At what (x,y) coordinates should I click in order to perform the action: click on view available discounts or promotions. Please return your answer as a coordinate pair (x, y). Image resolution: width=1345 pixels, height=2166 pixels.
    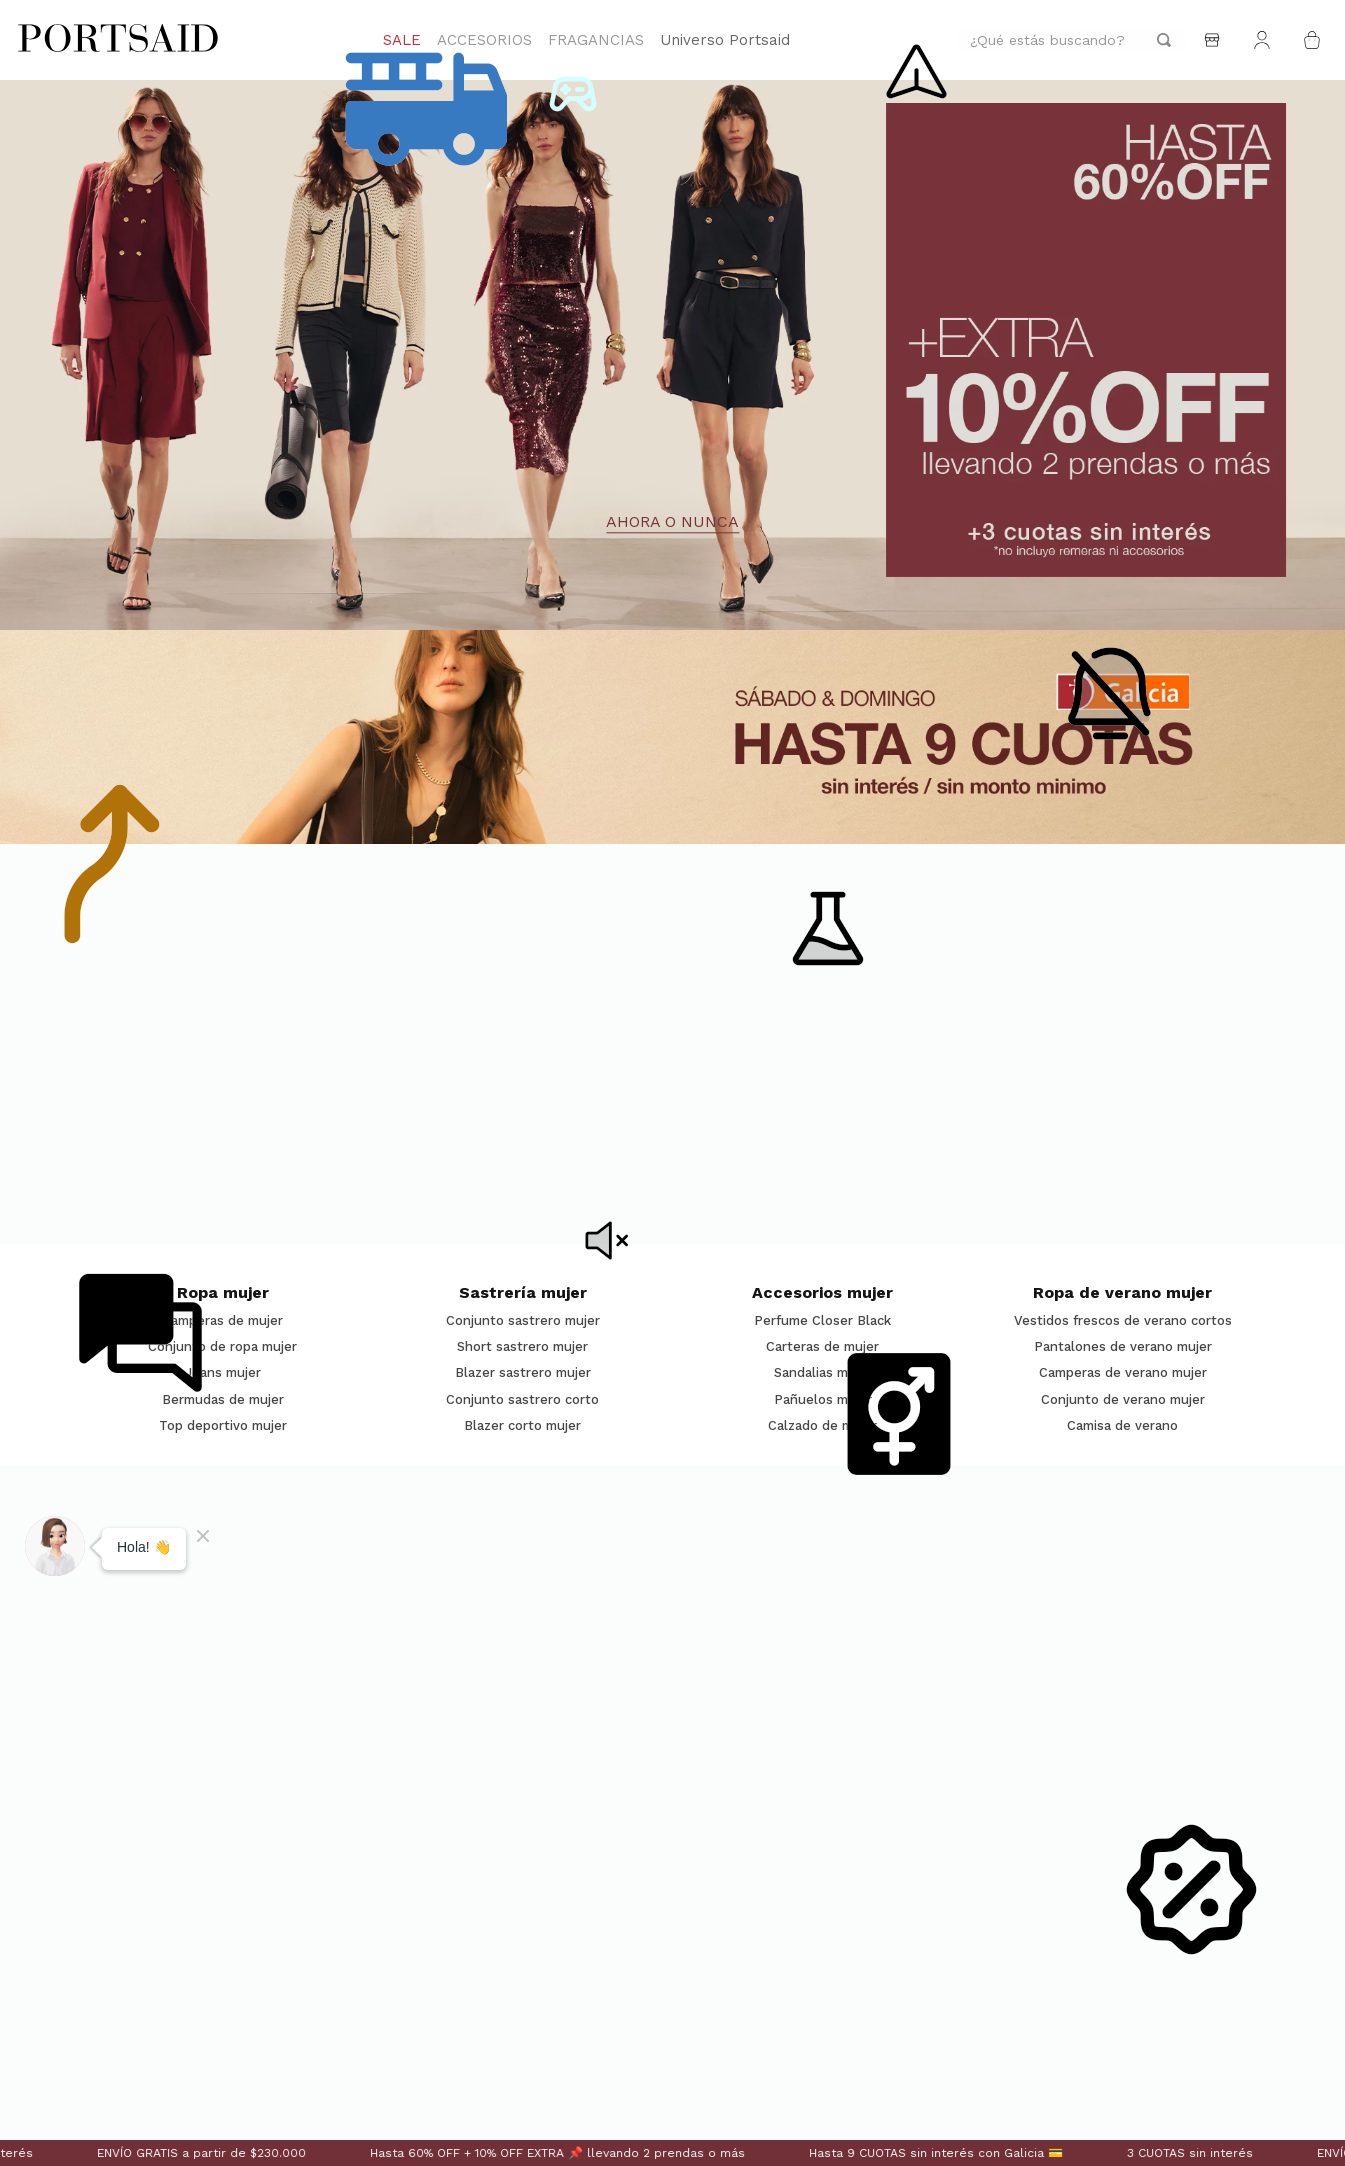
    Looking at the image, I should click on (1191, 1889).